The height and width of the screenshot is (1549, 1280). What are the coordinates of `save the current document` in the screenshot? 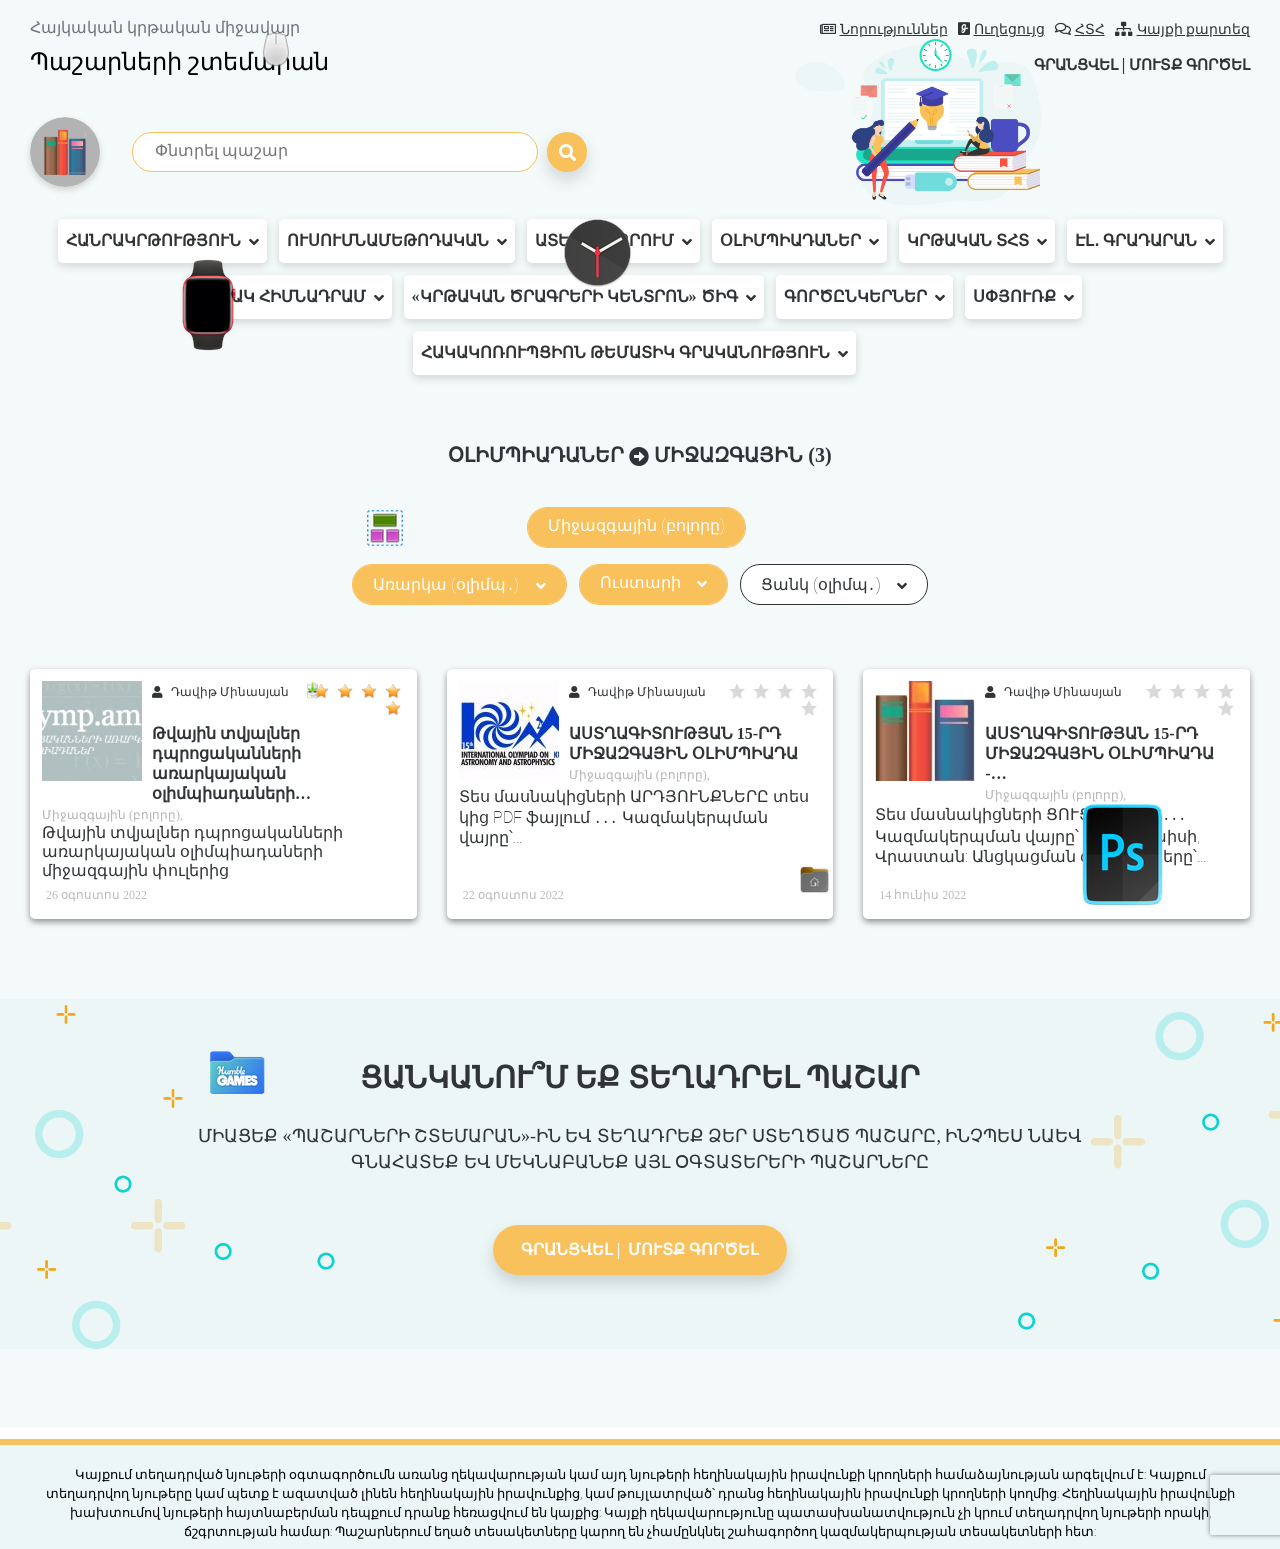 It's located at (312, 690).